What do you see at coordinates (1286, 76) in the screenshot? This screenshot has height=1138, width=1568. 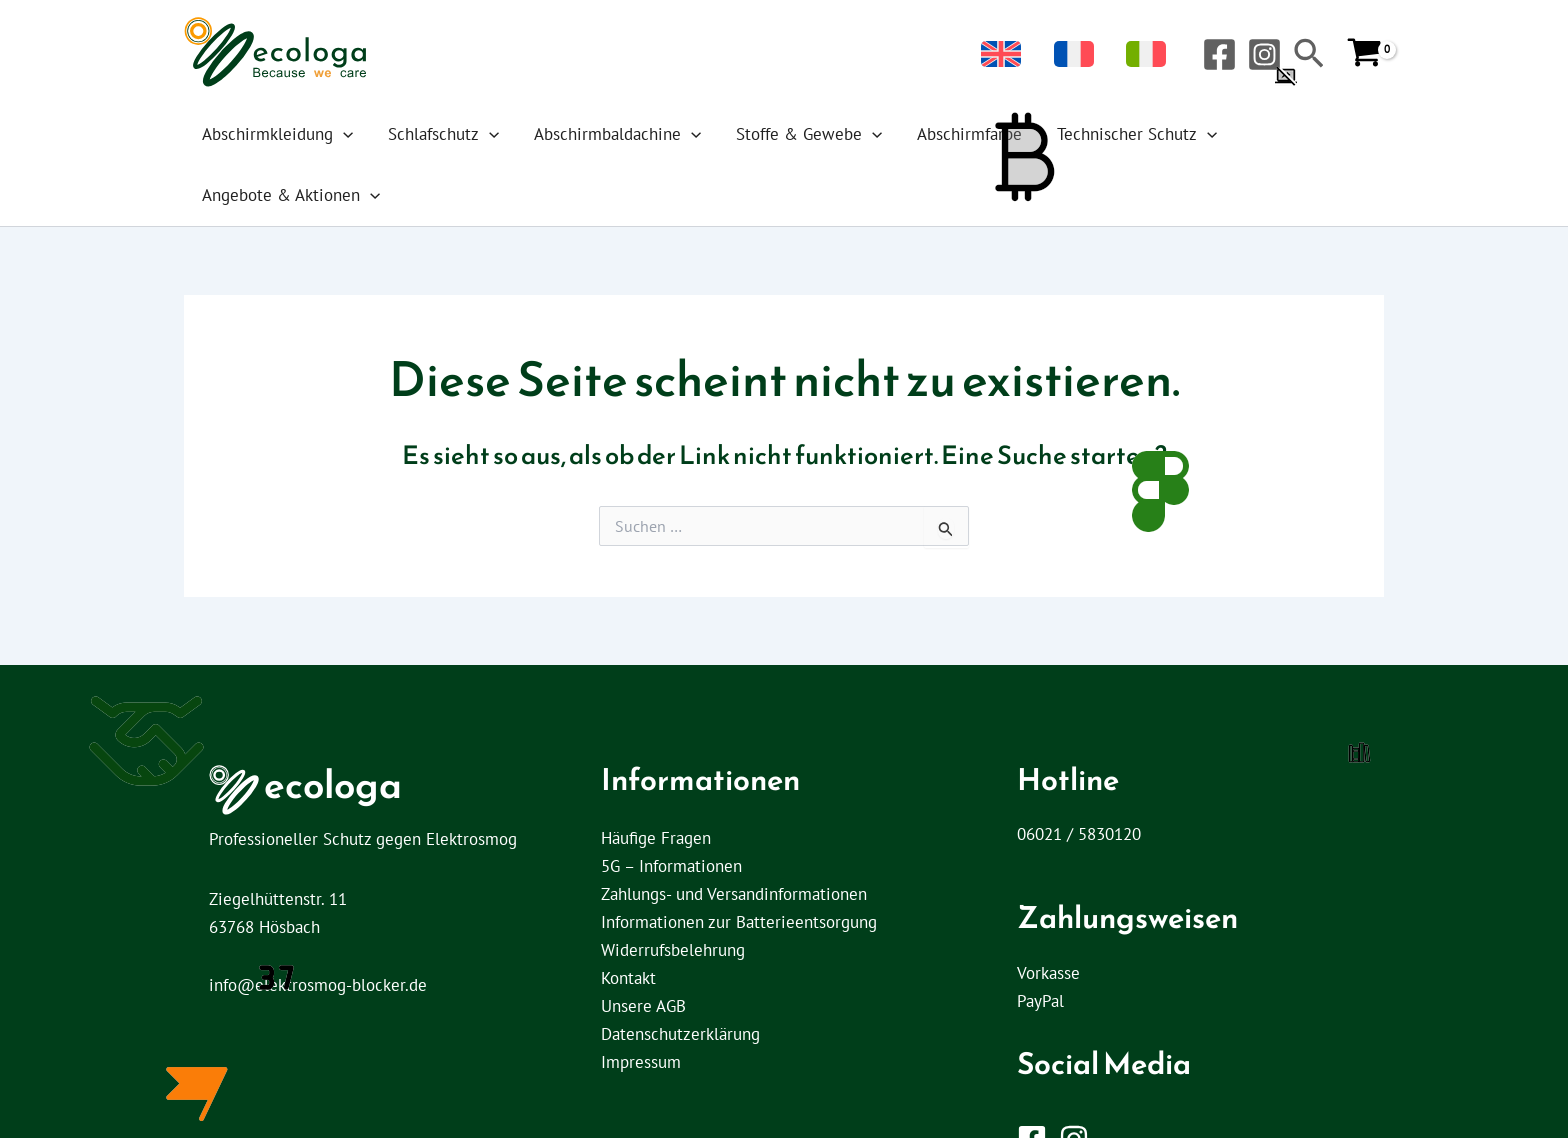 I see `stop sharing your screen` at bounding box center [1286, 76].